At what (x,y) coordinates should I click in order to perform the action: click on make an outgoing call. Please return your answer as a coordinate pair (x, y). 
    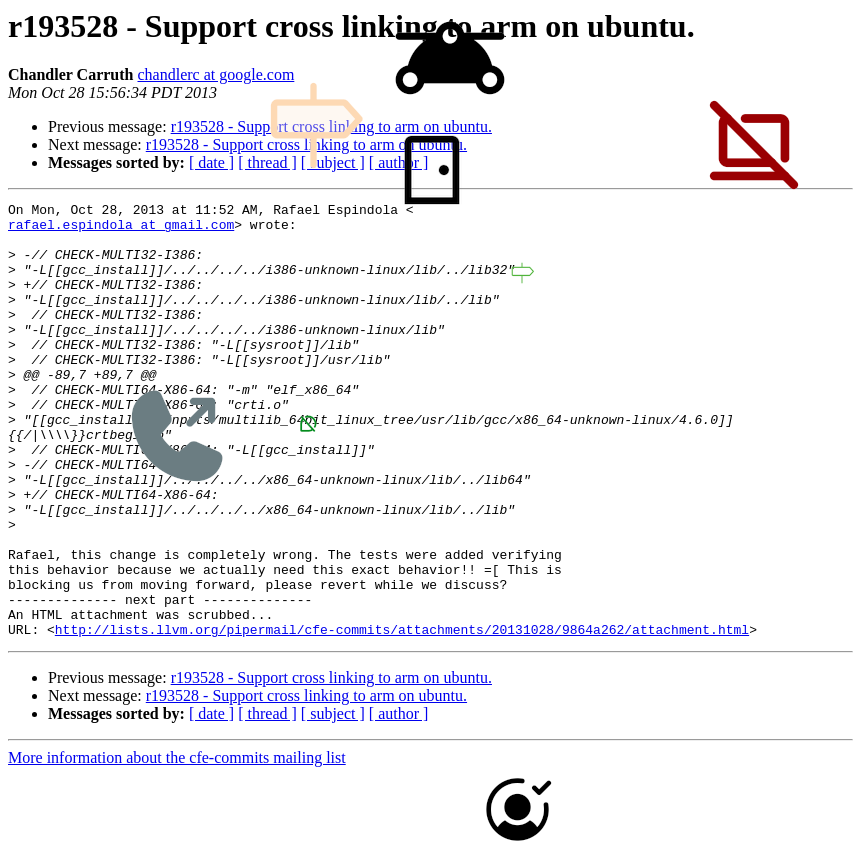
    Looking at the image, I should click on (179, 434).